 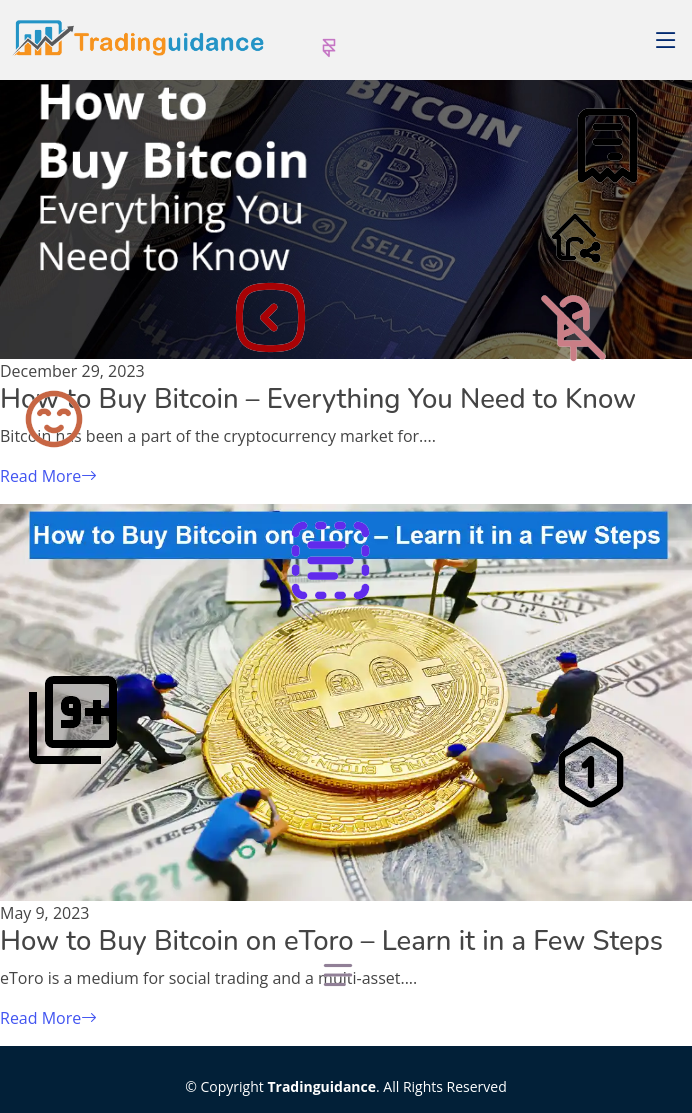 I want to click on select text within a document, so click(x=330, y=560).